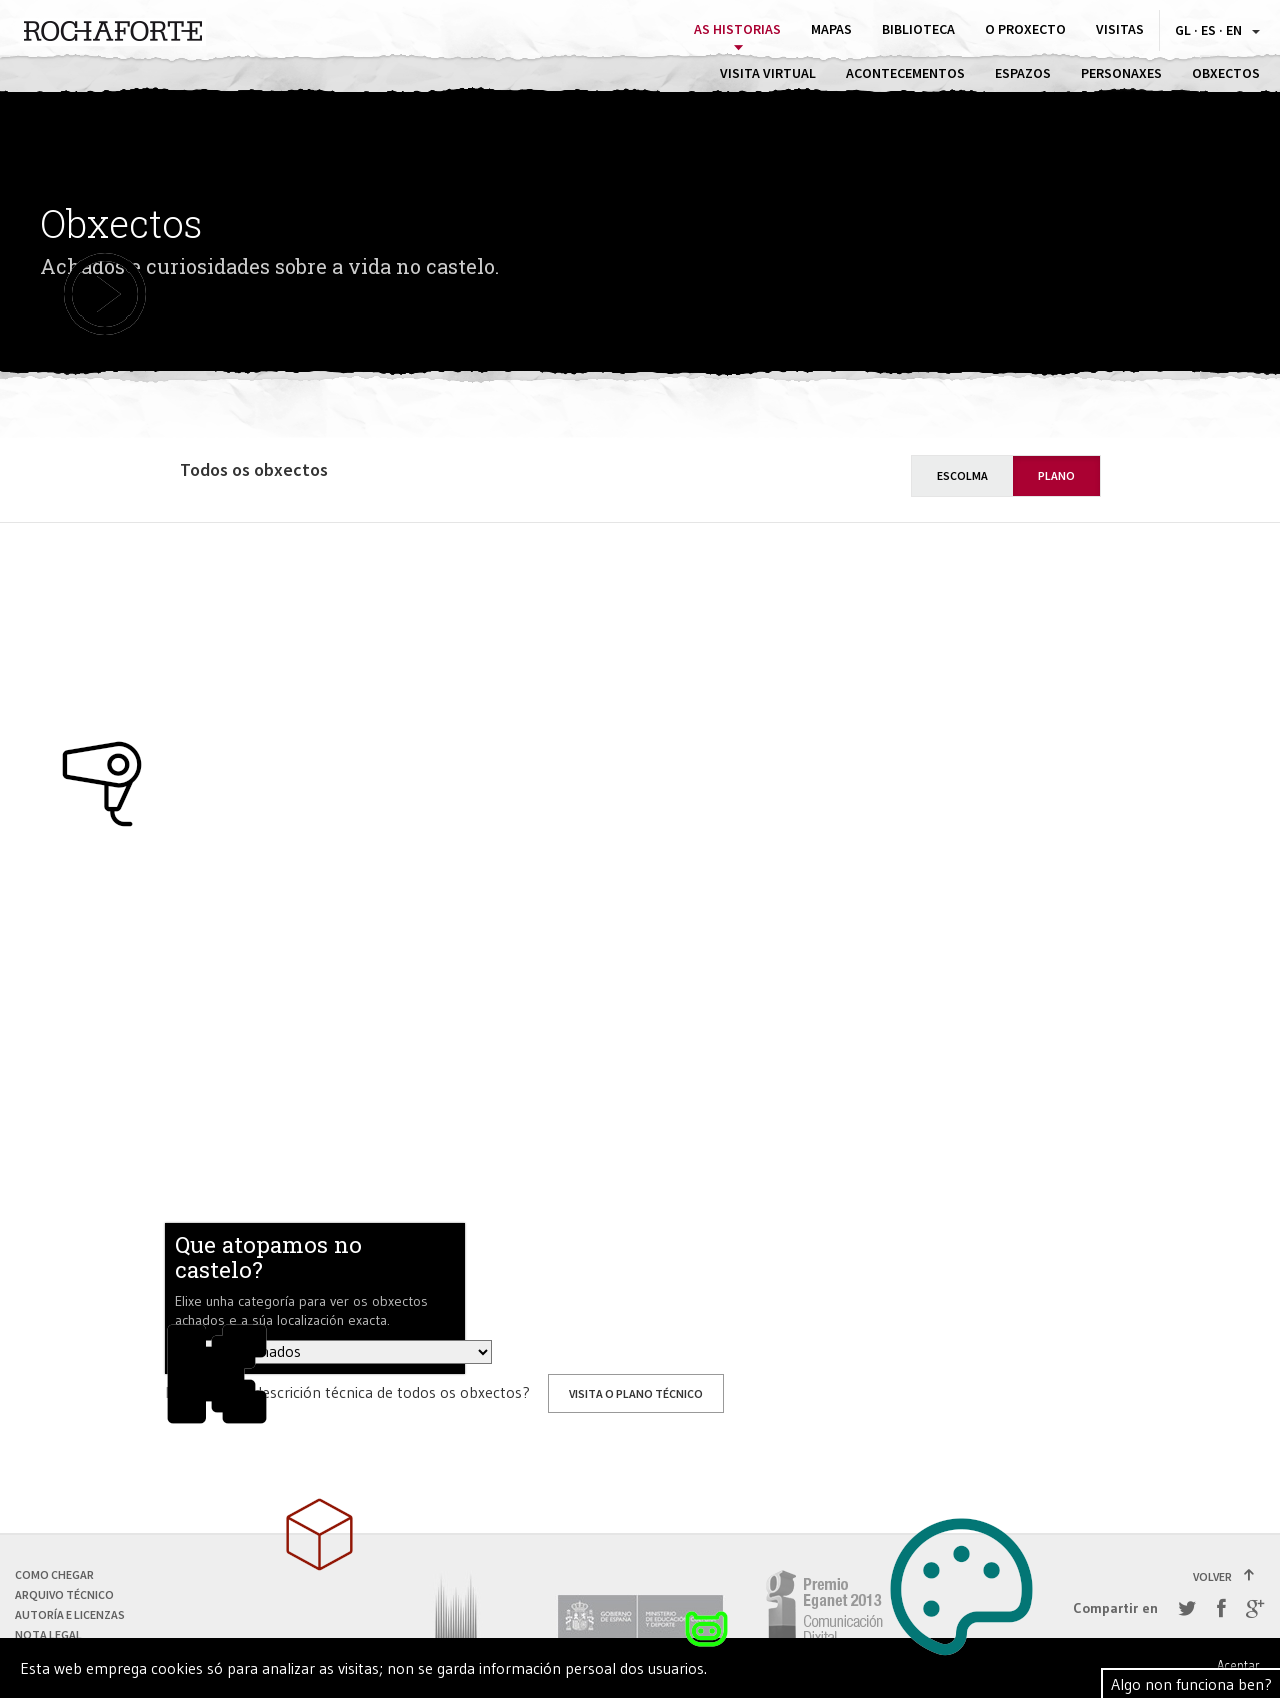 This screenshot has width=1280, height=1698. What do you see at coordinates (105, 294) in the screenshot?
I see `play media or video content` at bounding box center [105, 294].